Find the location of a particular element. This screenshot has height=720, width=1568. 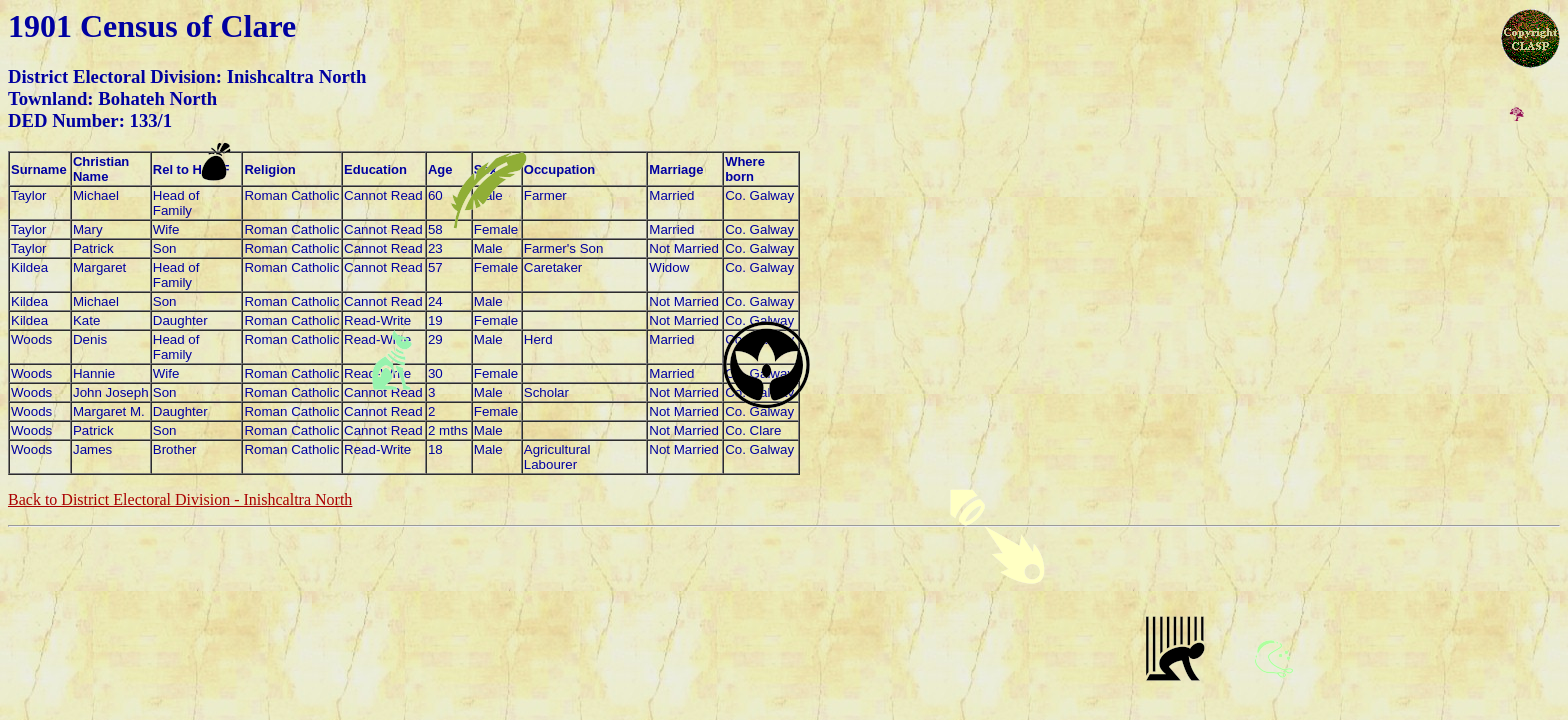

access treehouse or hideout feature is located at coordinates (1517, 114).